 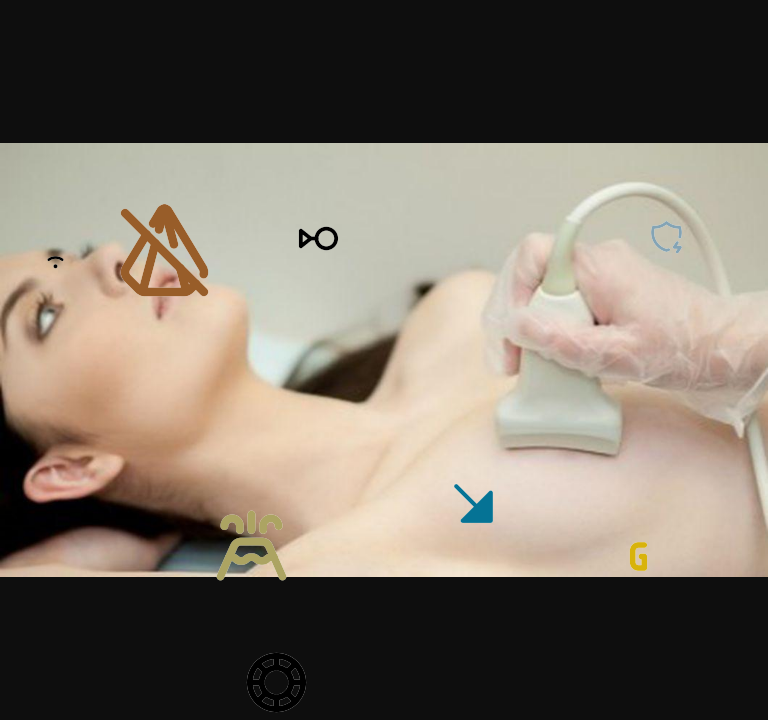 What do you see at coordinates (164, 252) in the screenshot?
I see `disable 3D object rendering` at bounding box center [164, 252].